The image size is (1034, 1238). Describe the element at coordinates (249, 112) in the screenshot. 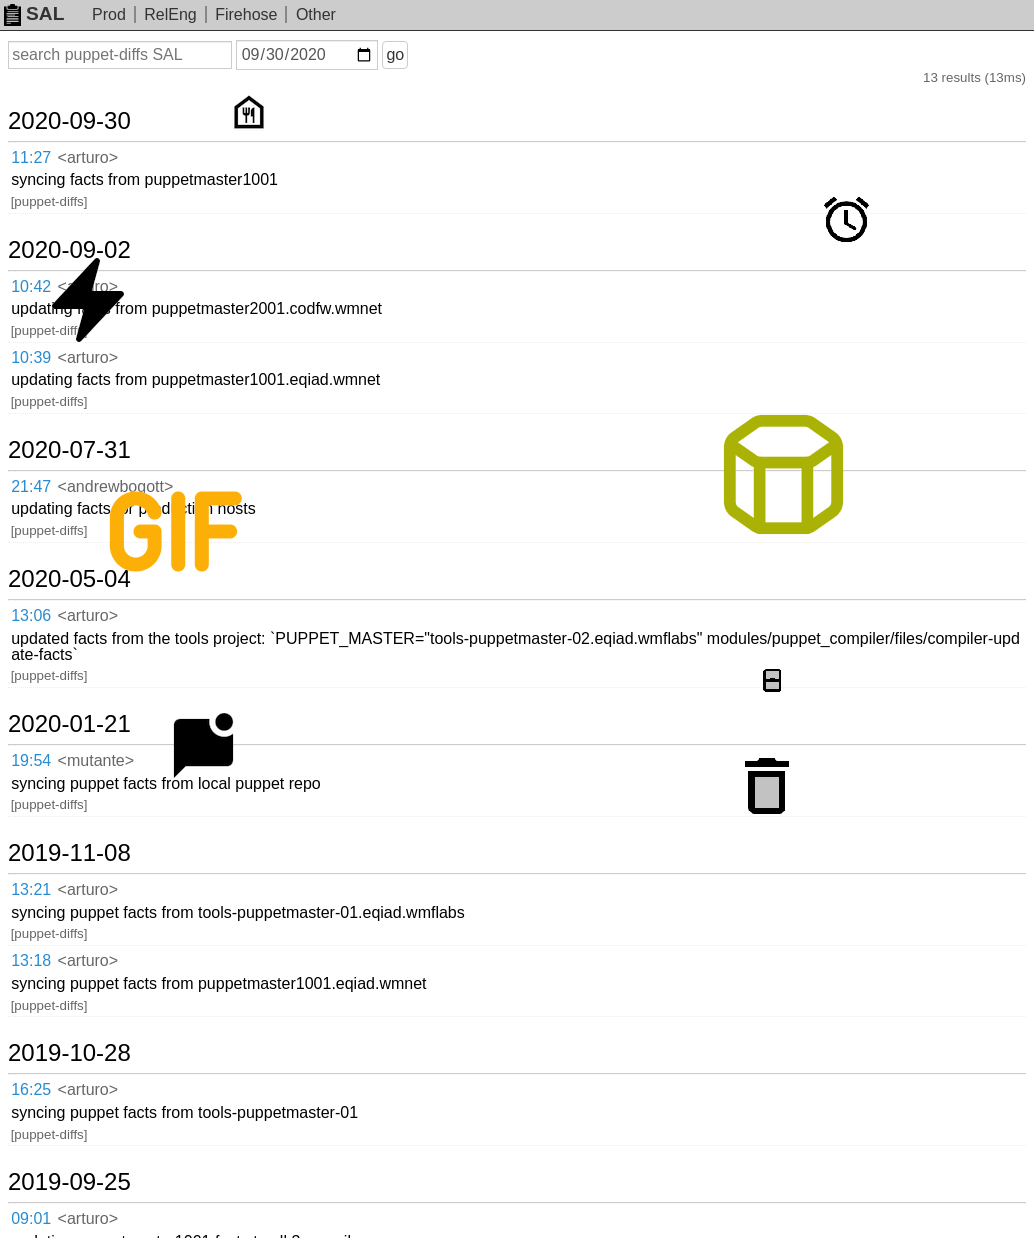

I see `find nearby food banks or food assistance locations` at that location.